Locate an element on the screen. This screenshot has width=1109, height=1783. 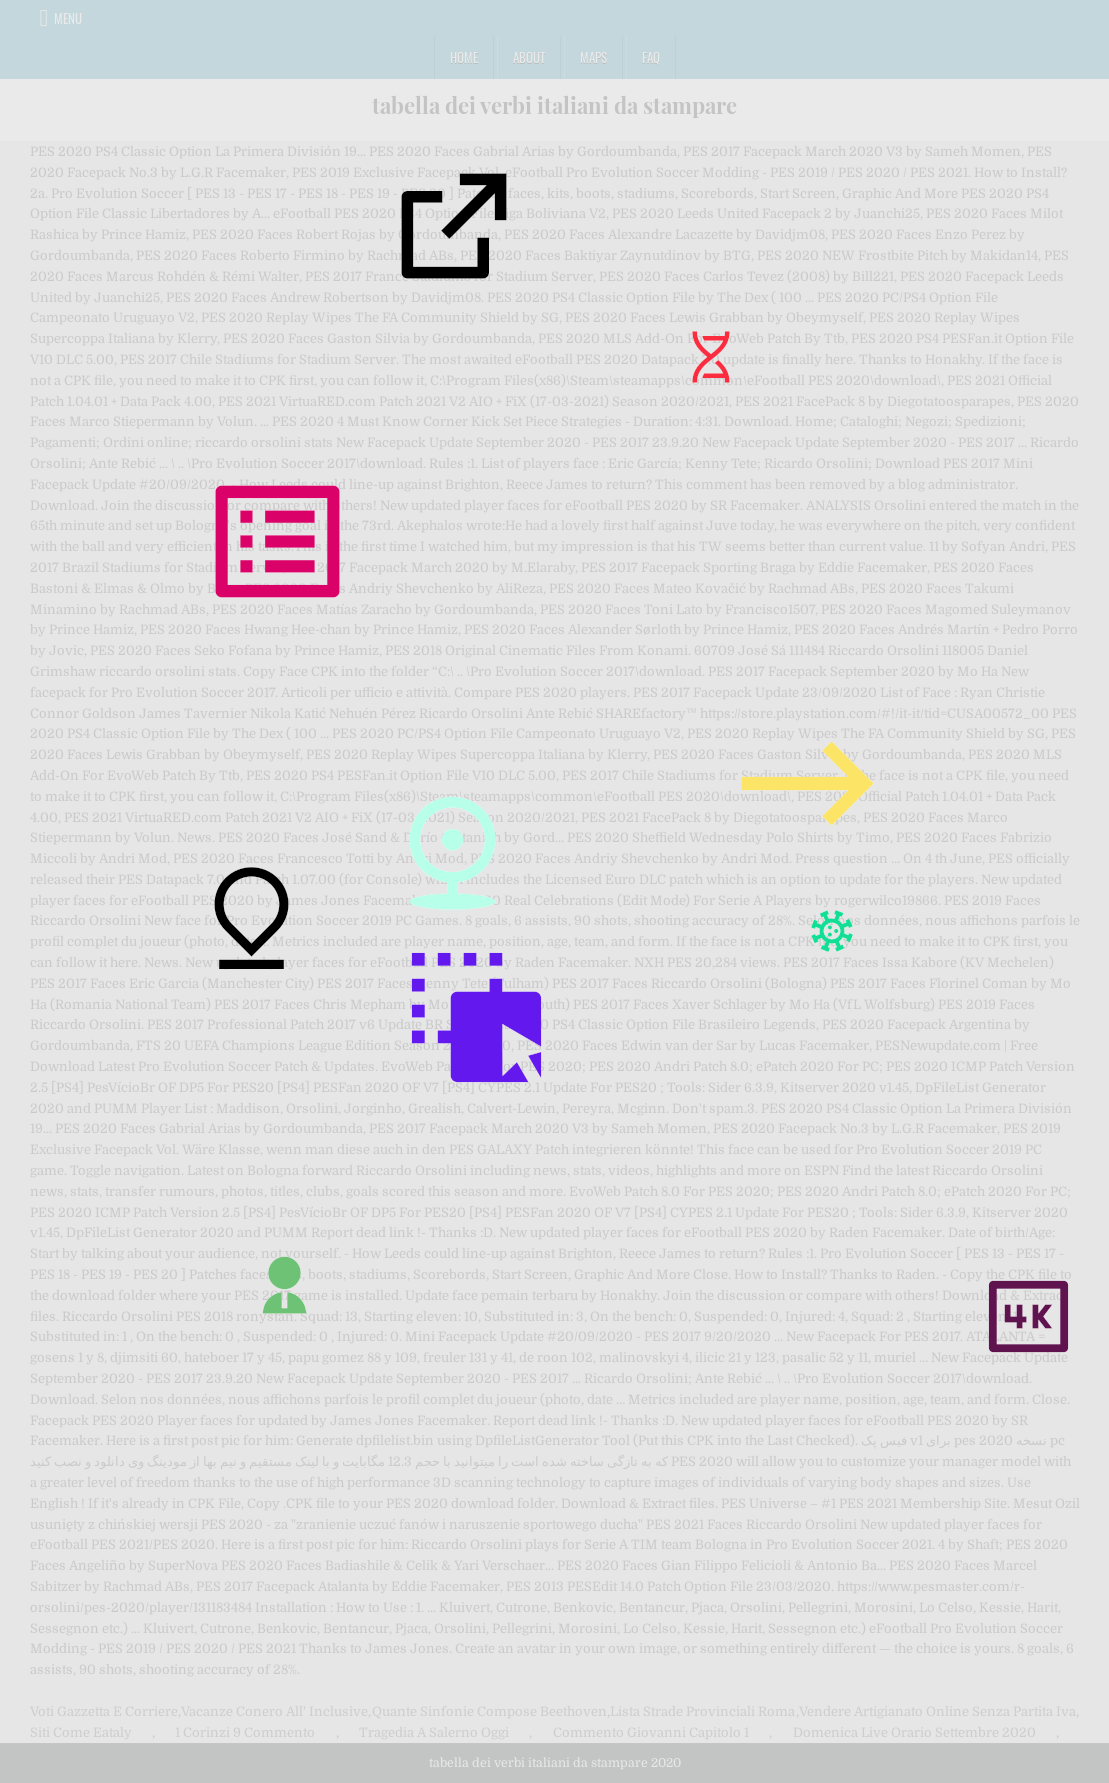
drag and drop to reposition element is located at coordinates (476, 1017).